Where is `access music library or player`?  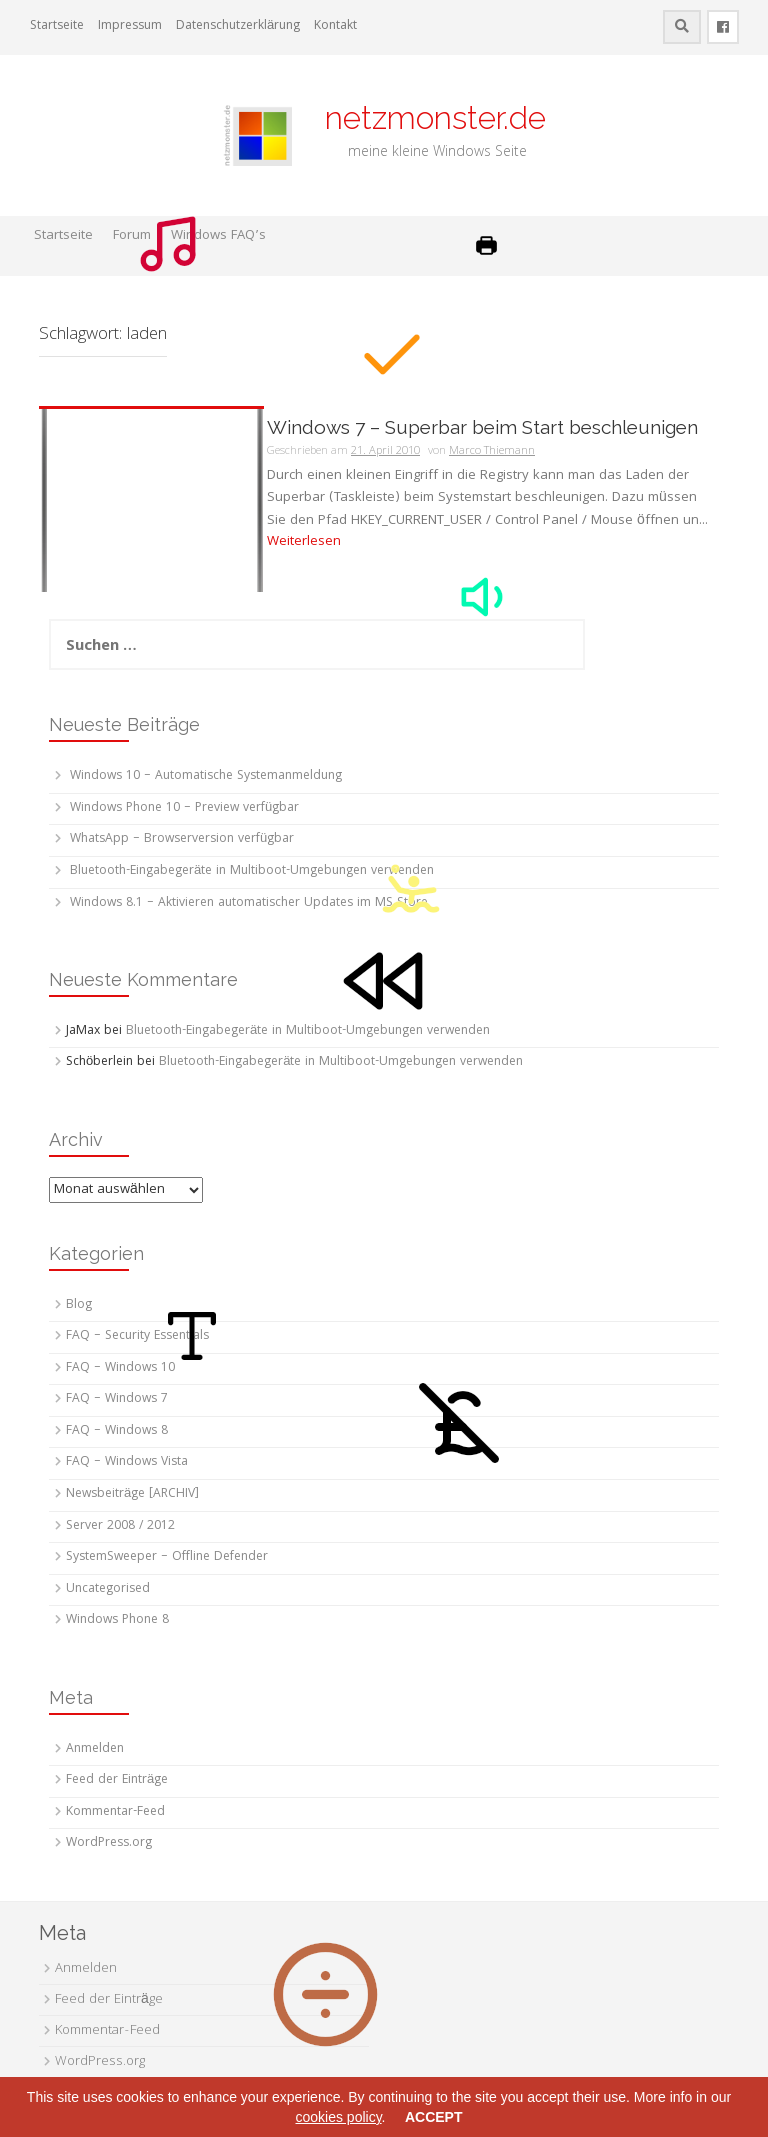
access music library or player is located at coordinates (168, 244).